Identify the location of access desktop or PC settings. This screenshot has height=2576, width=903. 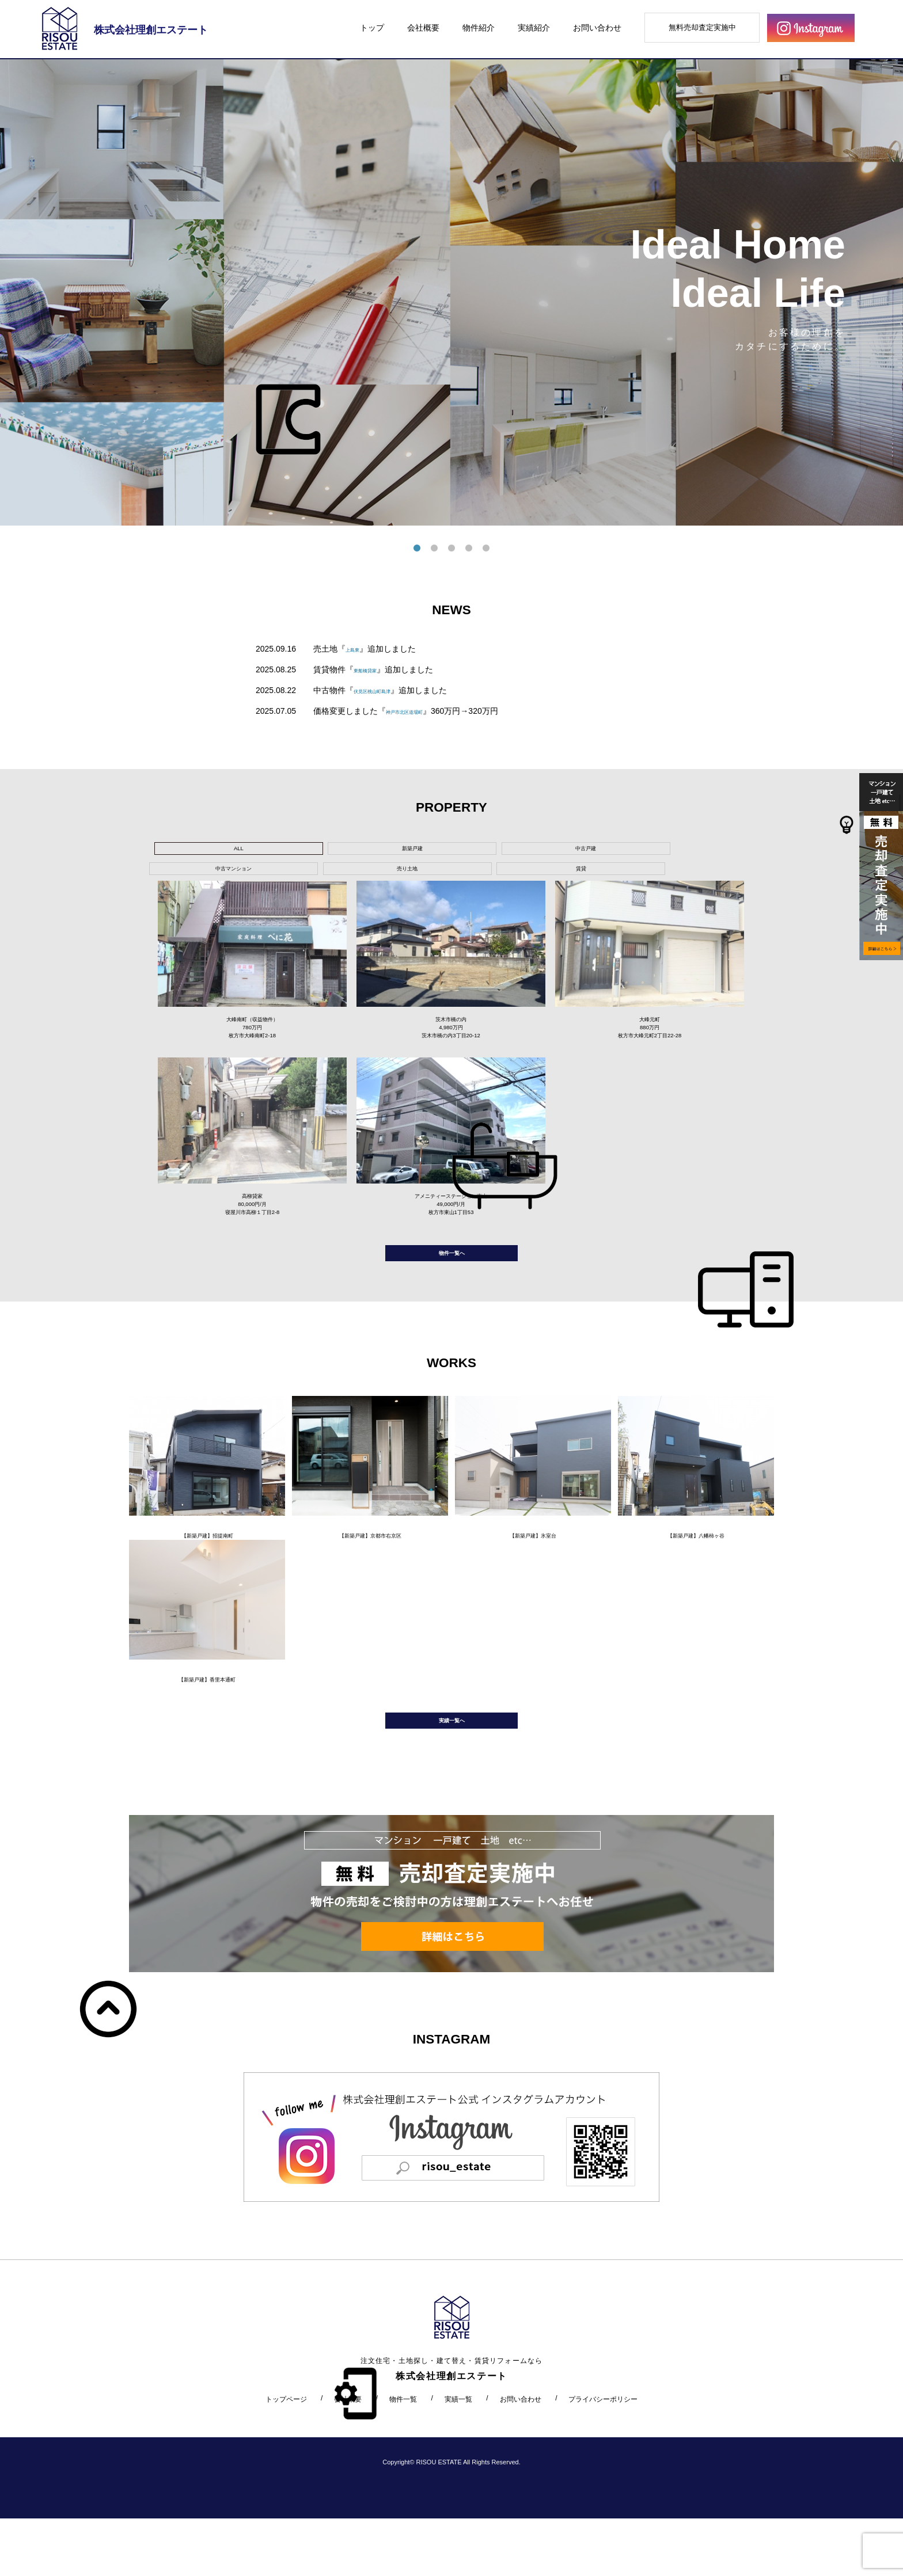
(746, 1289).